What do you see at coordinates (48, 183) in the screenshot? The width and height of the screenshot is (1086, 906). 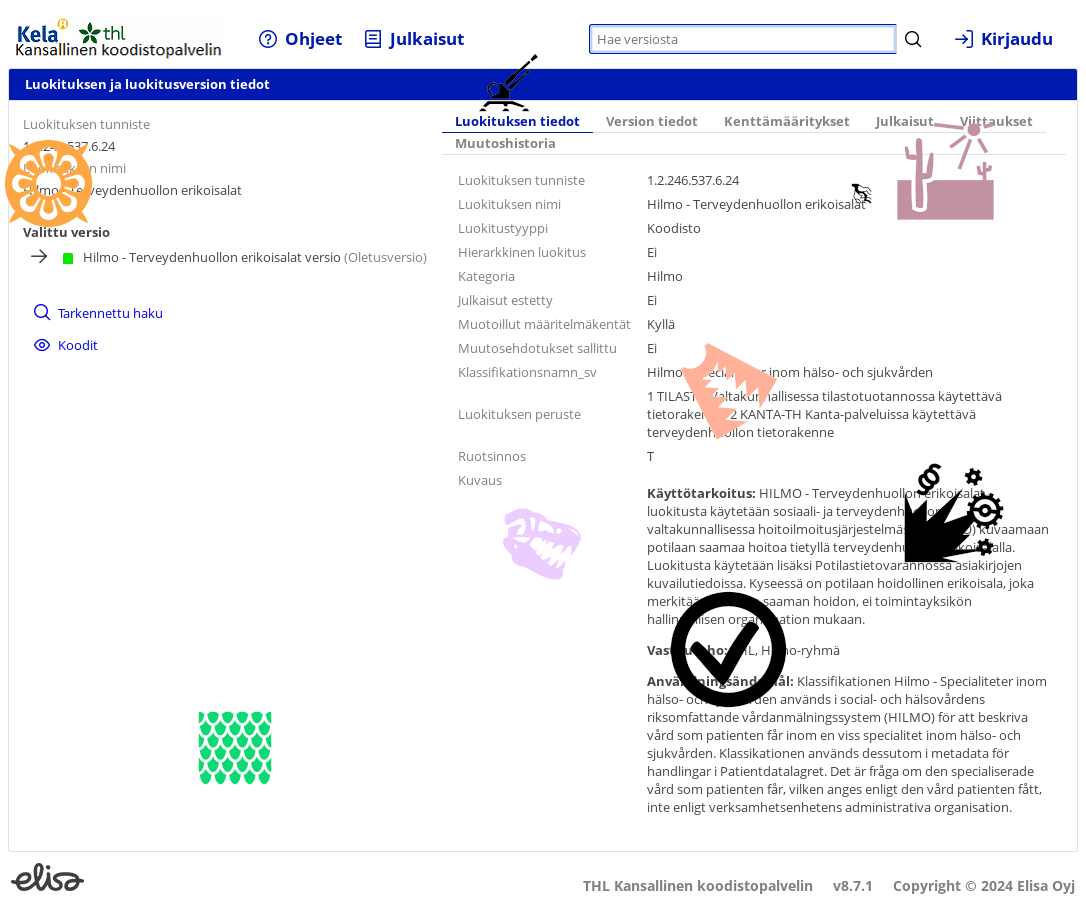 I see `decorative floral game emblem or badge` at bounding box center [48, 183].